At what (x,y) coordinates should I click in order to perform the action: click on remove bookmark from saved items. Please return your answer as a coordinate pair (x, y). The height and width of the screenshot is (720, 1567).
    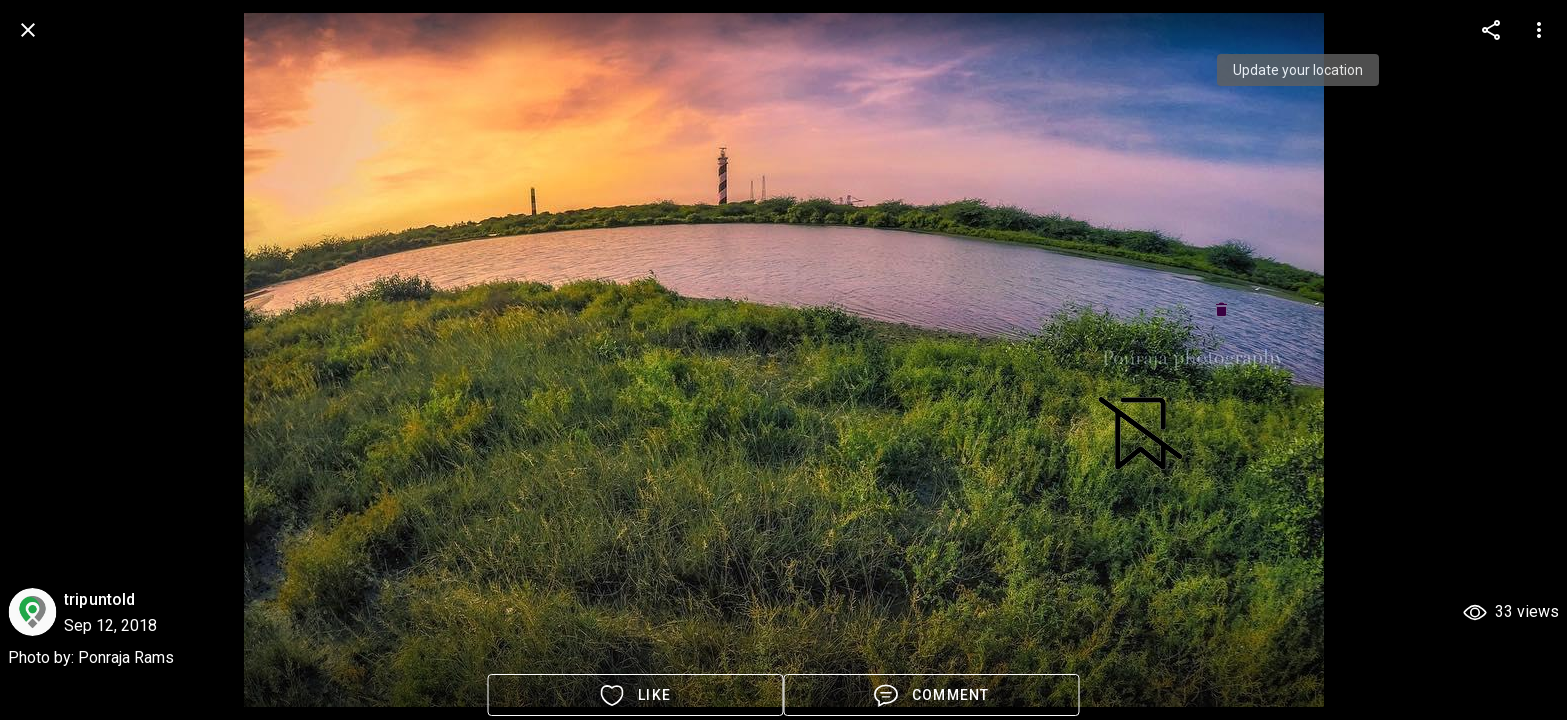
    Looking at the image, I should click on (1140, 433).